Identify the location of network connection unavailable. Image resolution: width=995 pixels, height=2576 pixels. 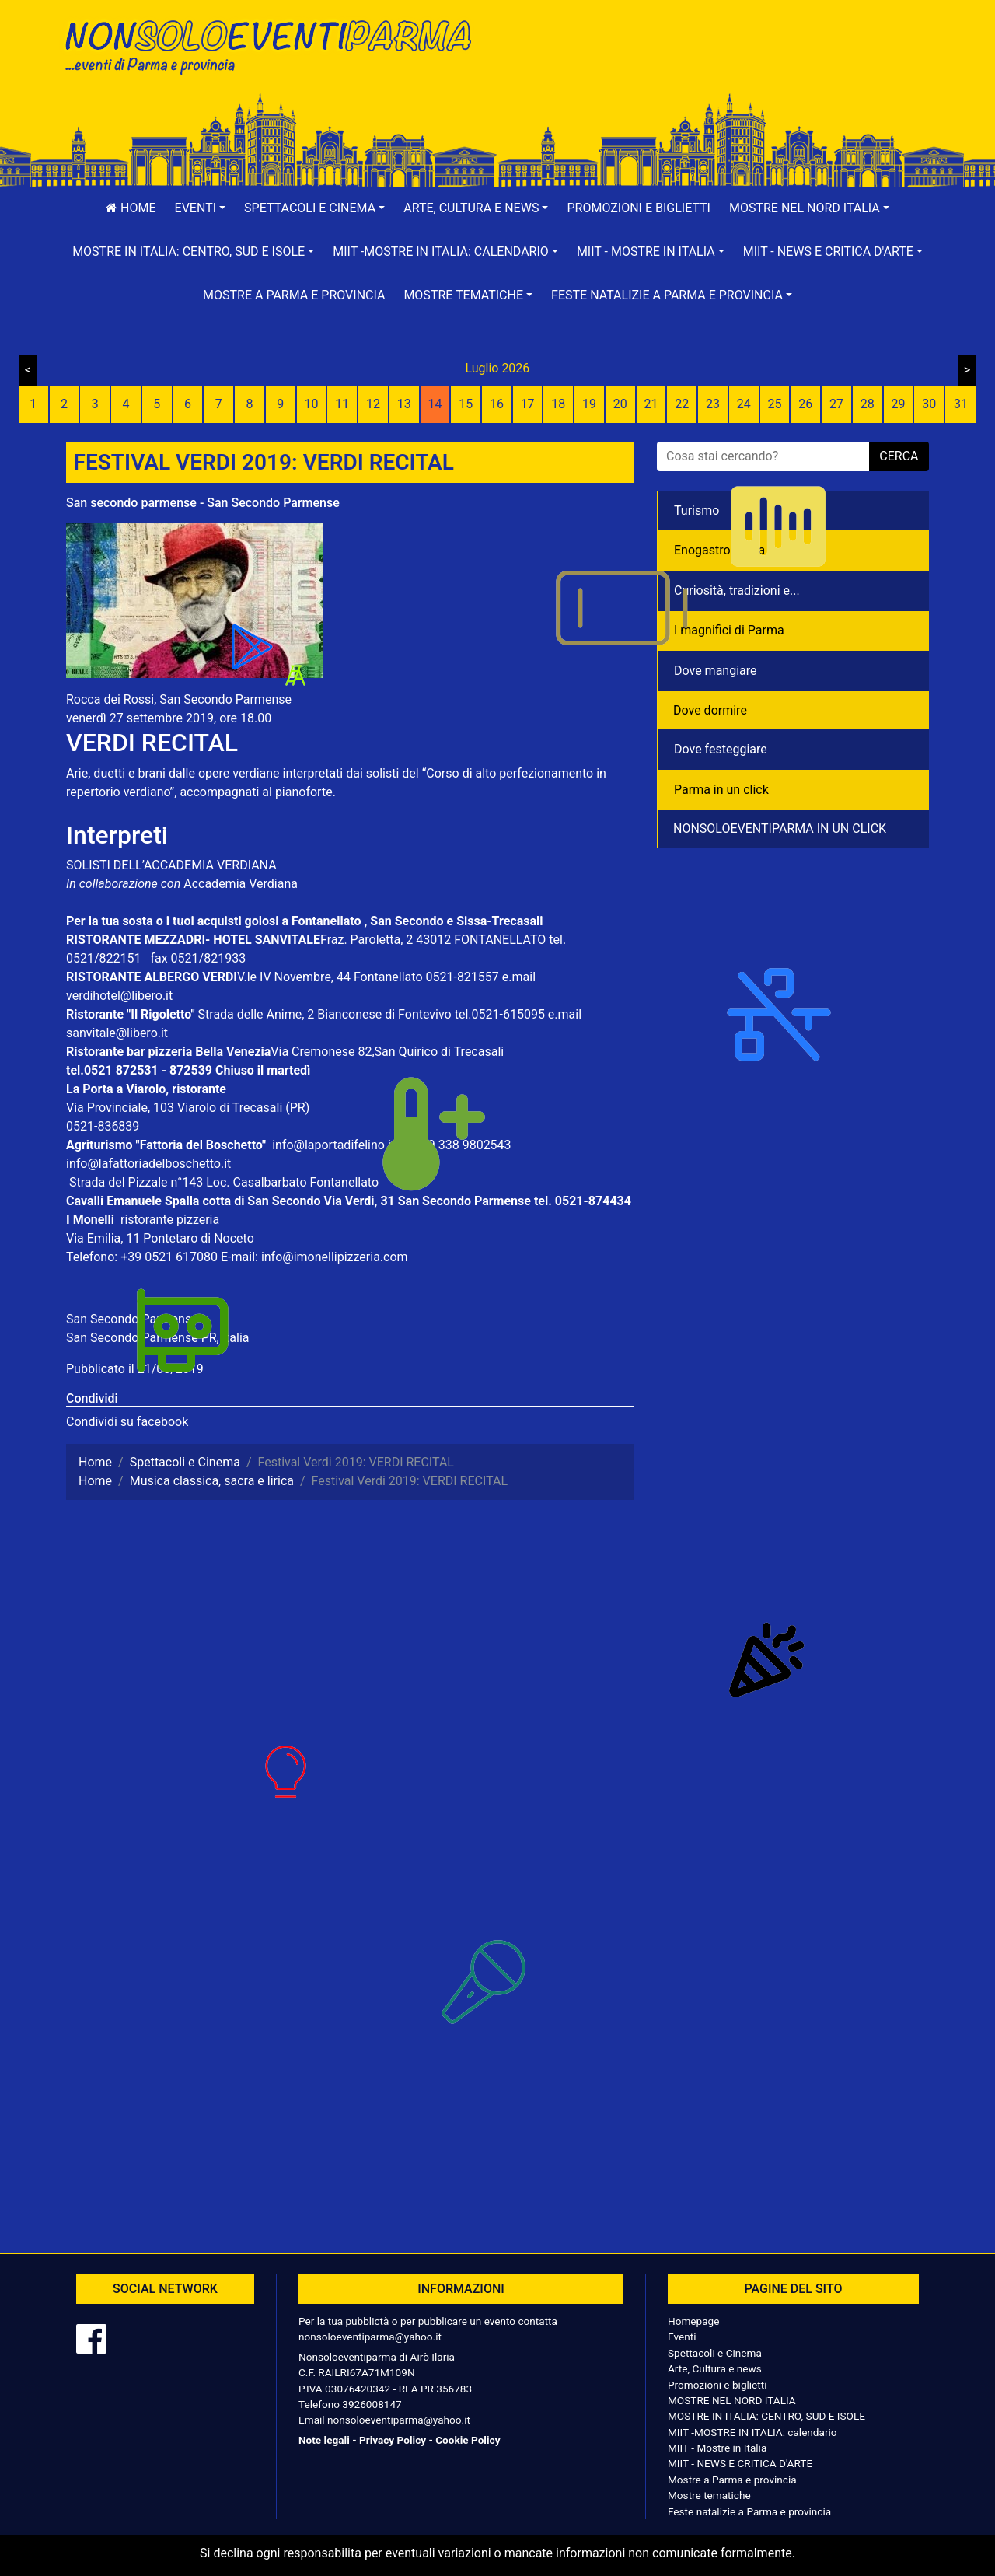
(779, 1016).